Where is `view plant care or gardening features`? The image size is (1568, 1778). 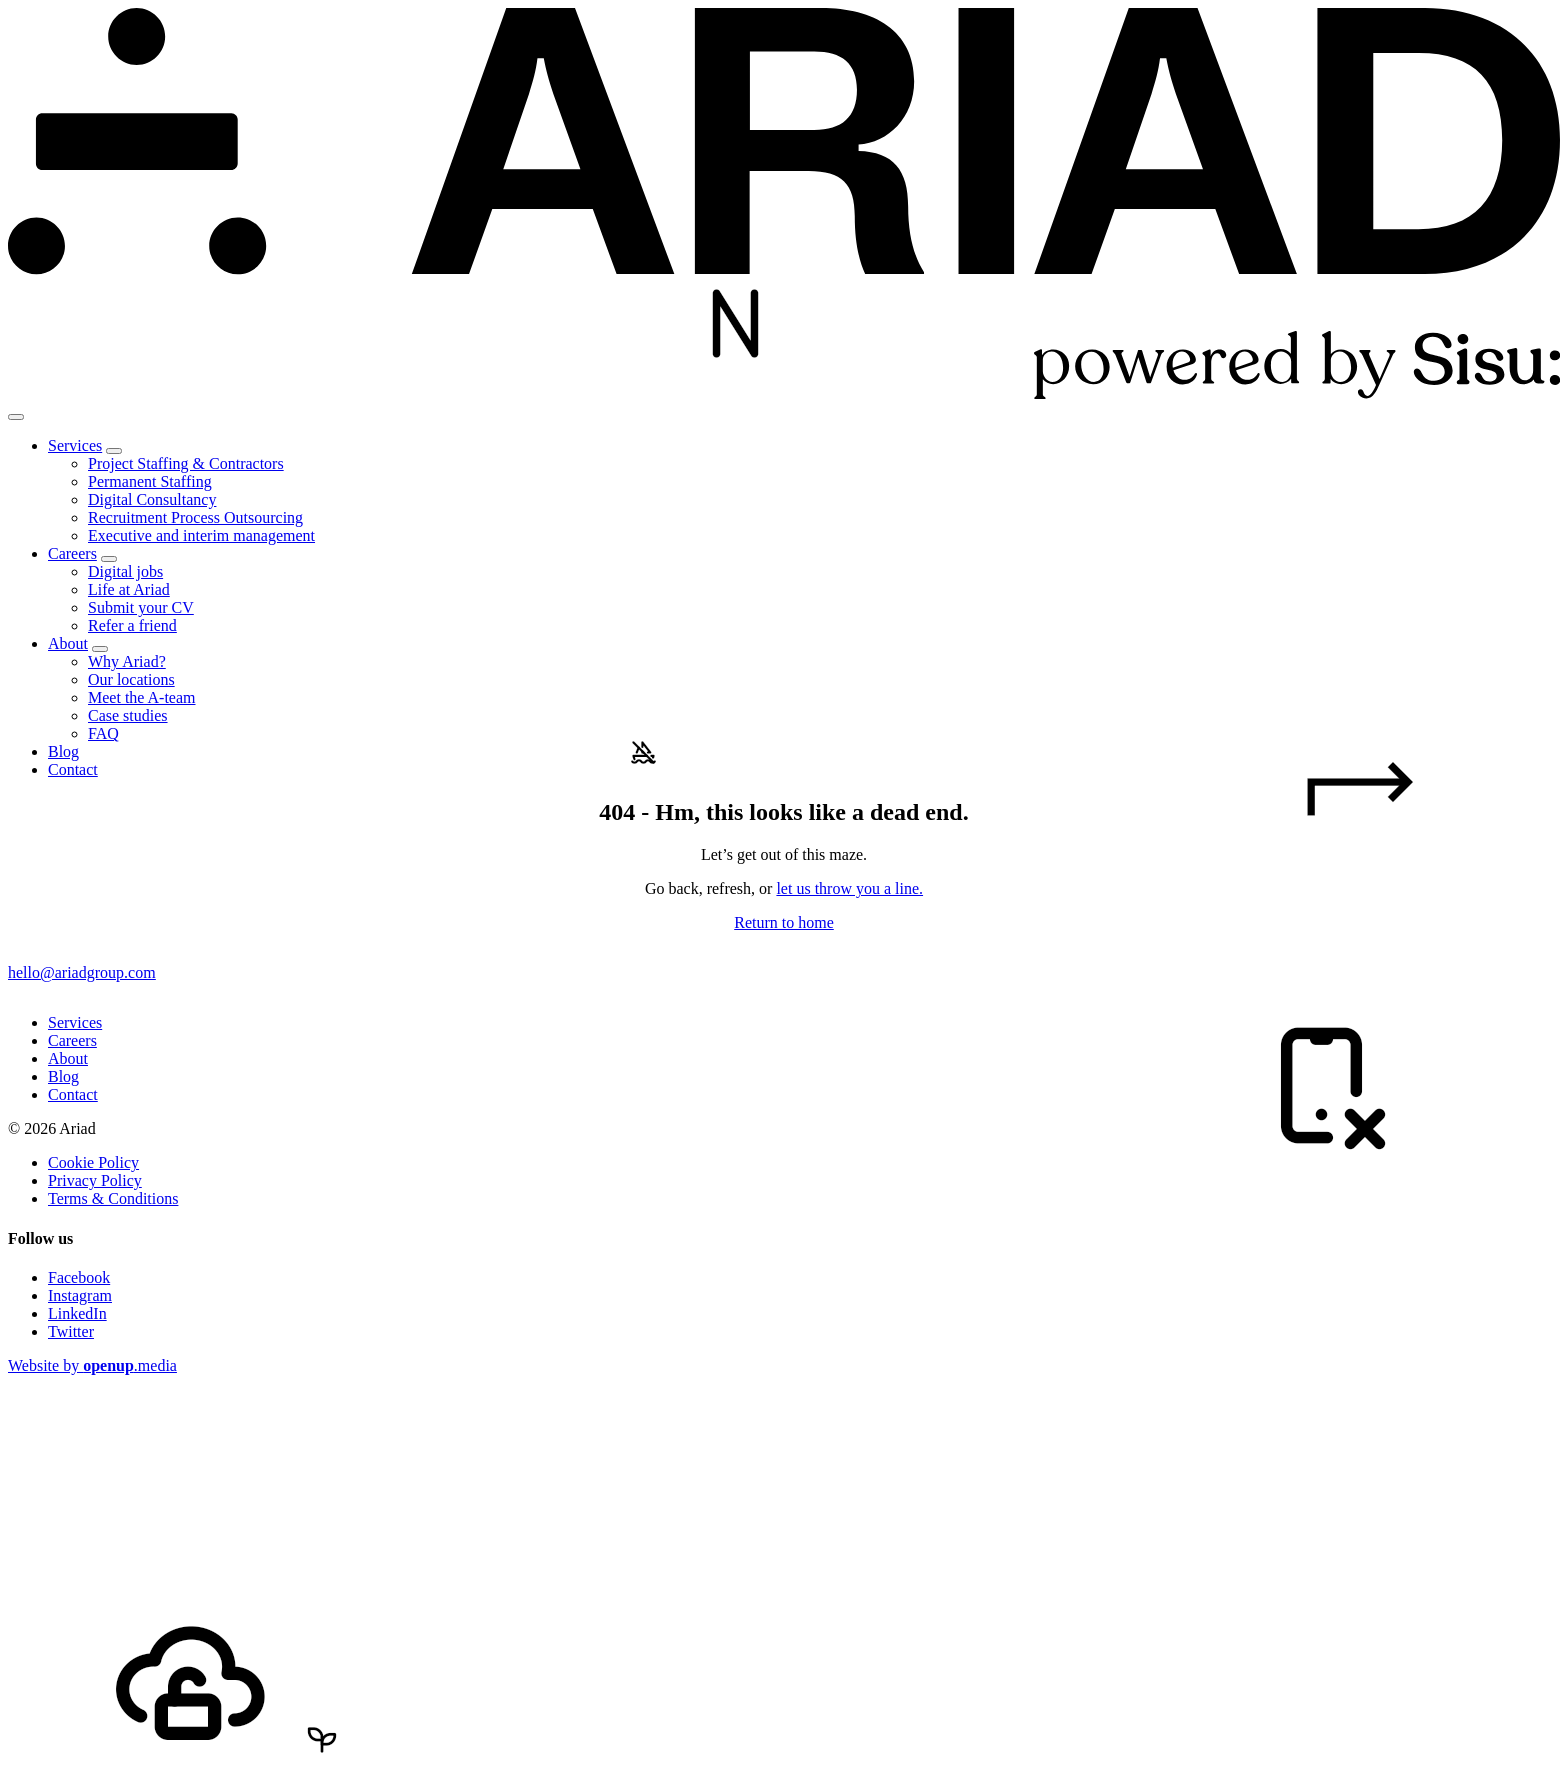 view plant care or gardening features is located at coordinates (322, 1740).